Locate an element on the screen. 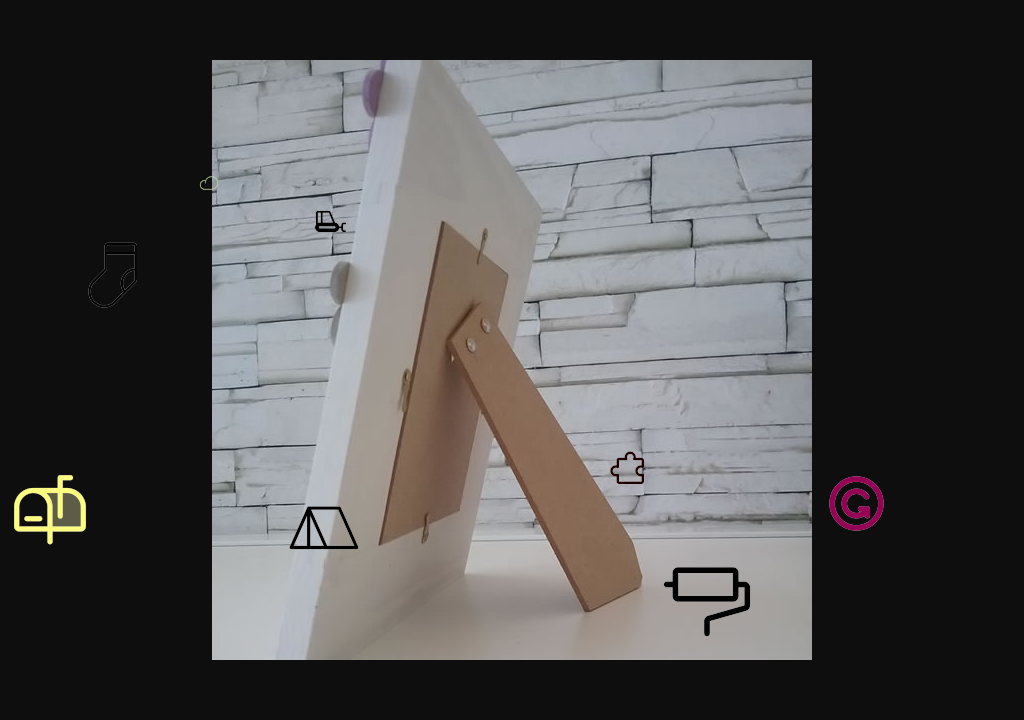  access cloud storage is located at coordinates (209, 183).